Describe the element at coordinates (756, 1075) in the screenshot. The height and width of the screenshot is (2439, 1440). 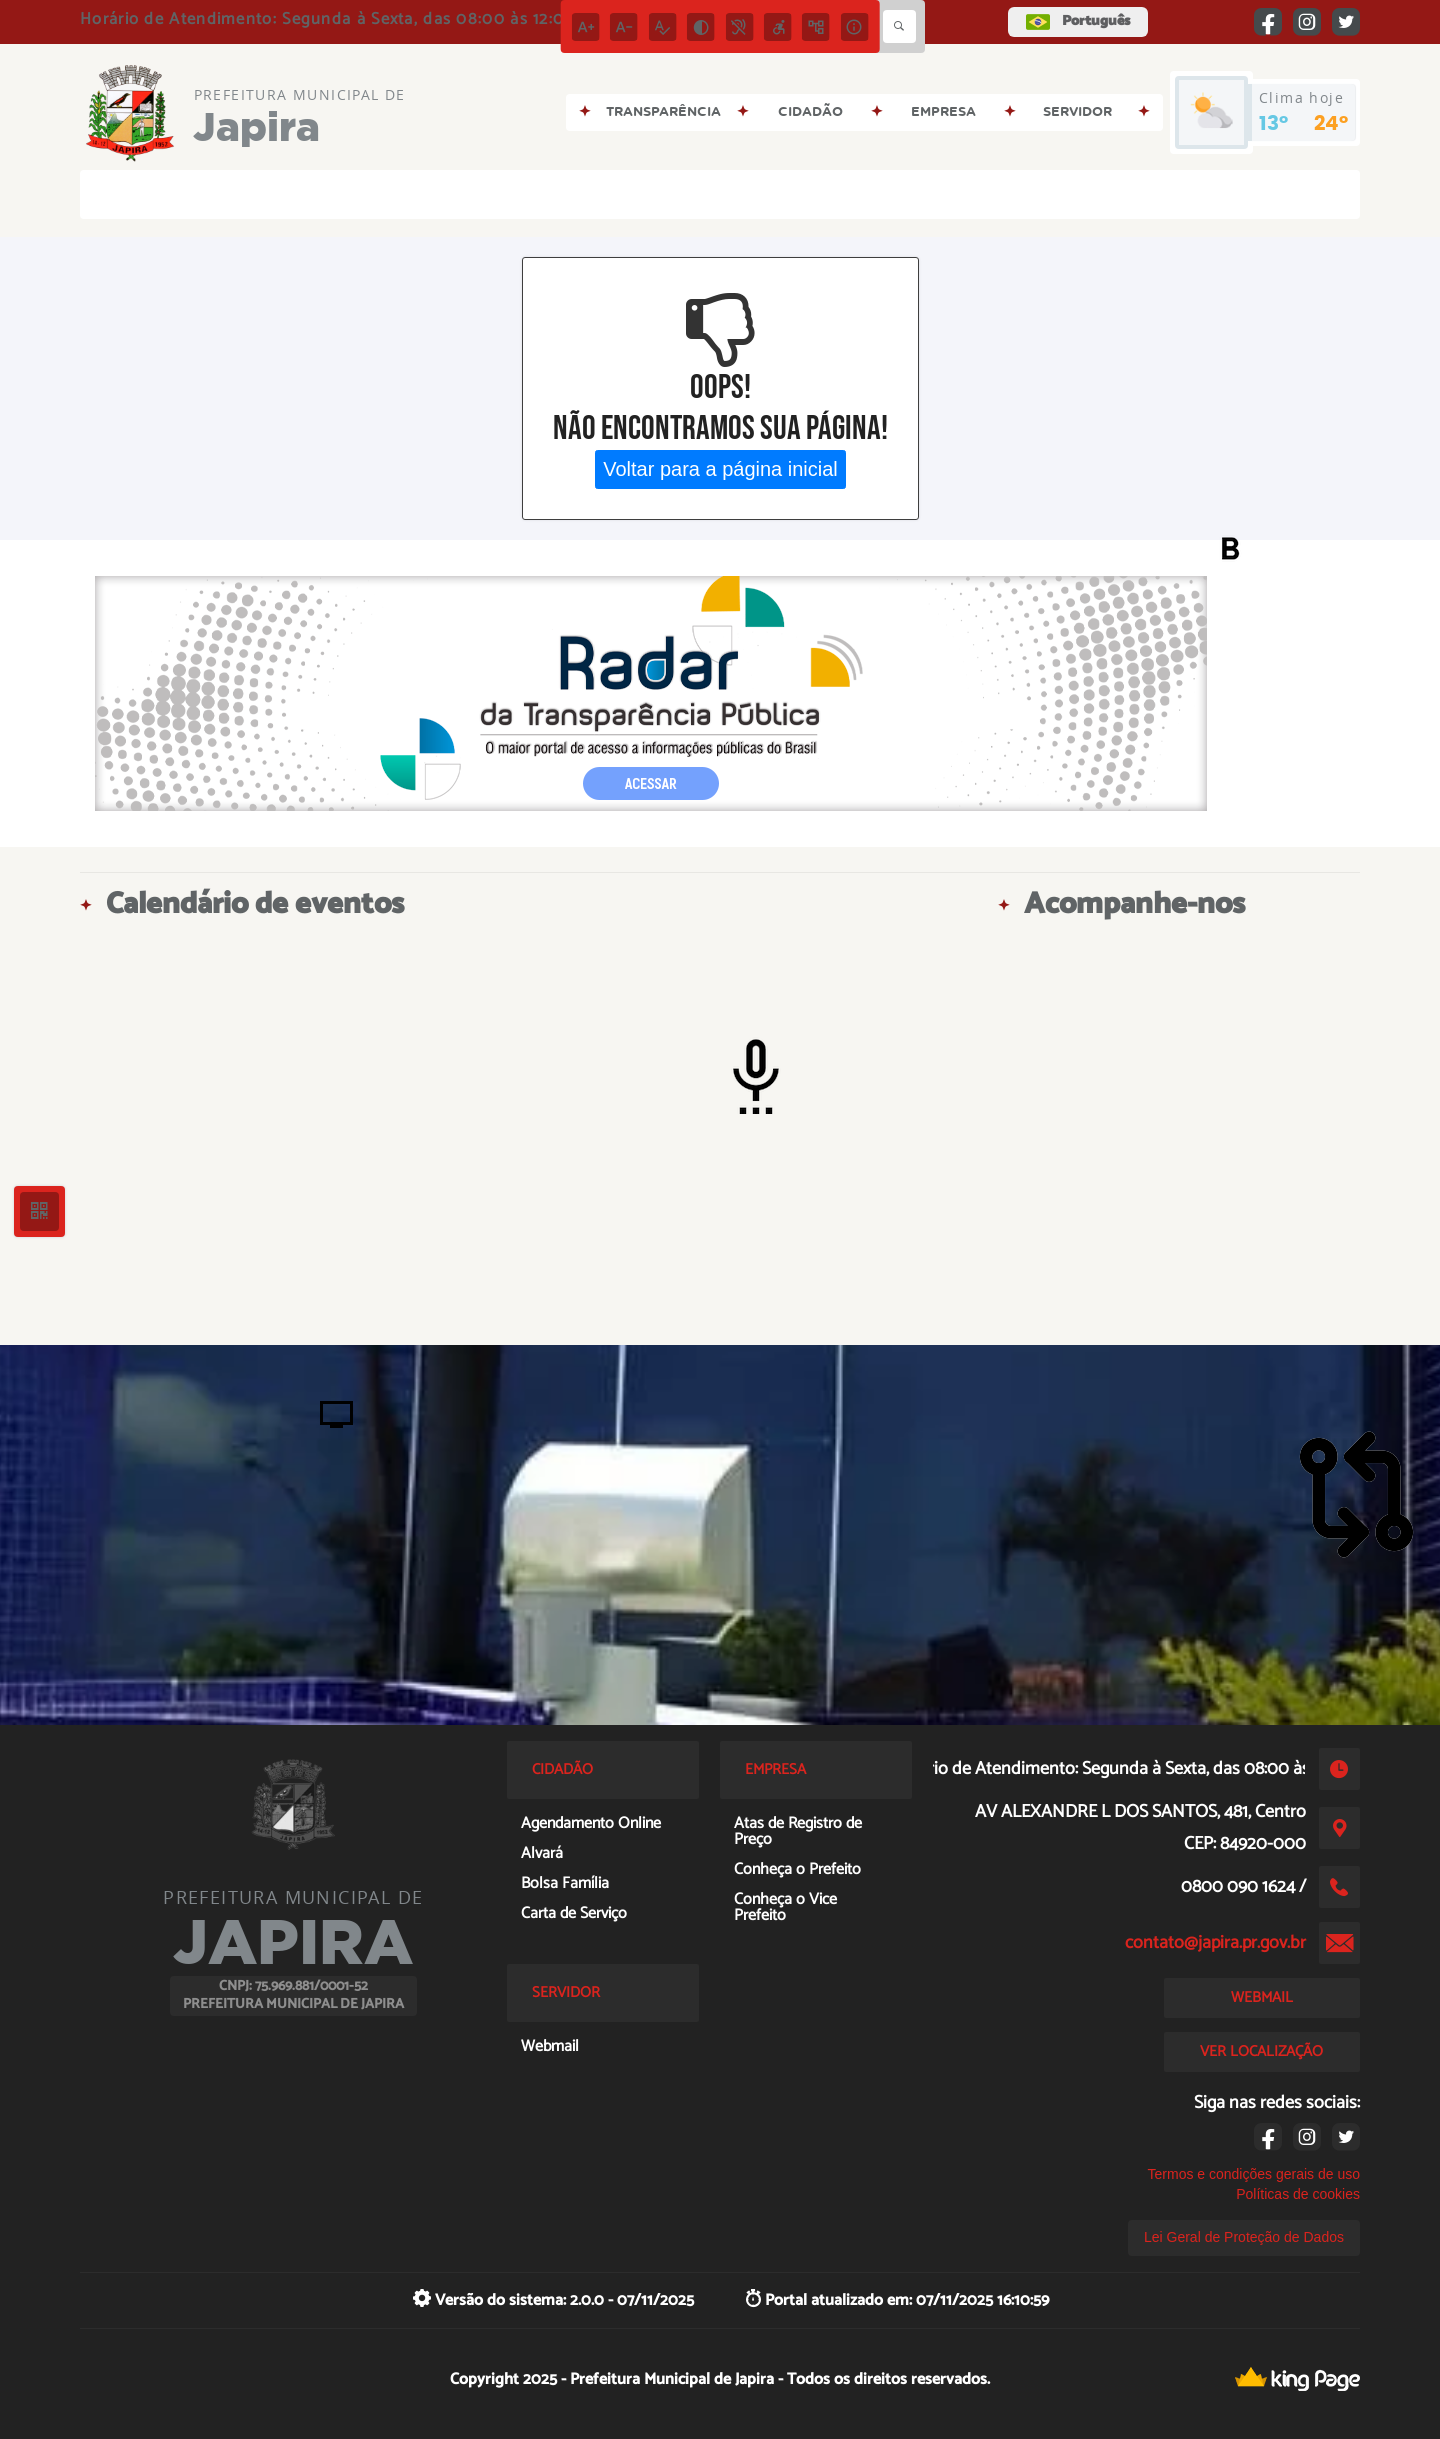
I see `access voice input settings` at that location.